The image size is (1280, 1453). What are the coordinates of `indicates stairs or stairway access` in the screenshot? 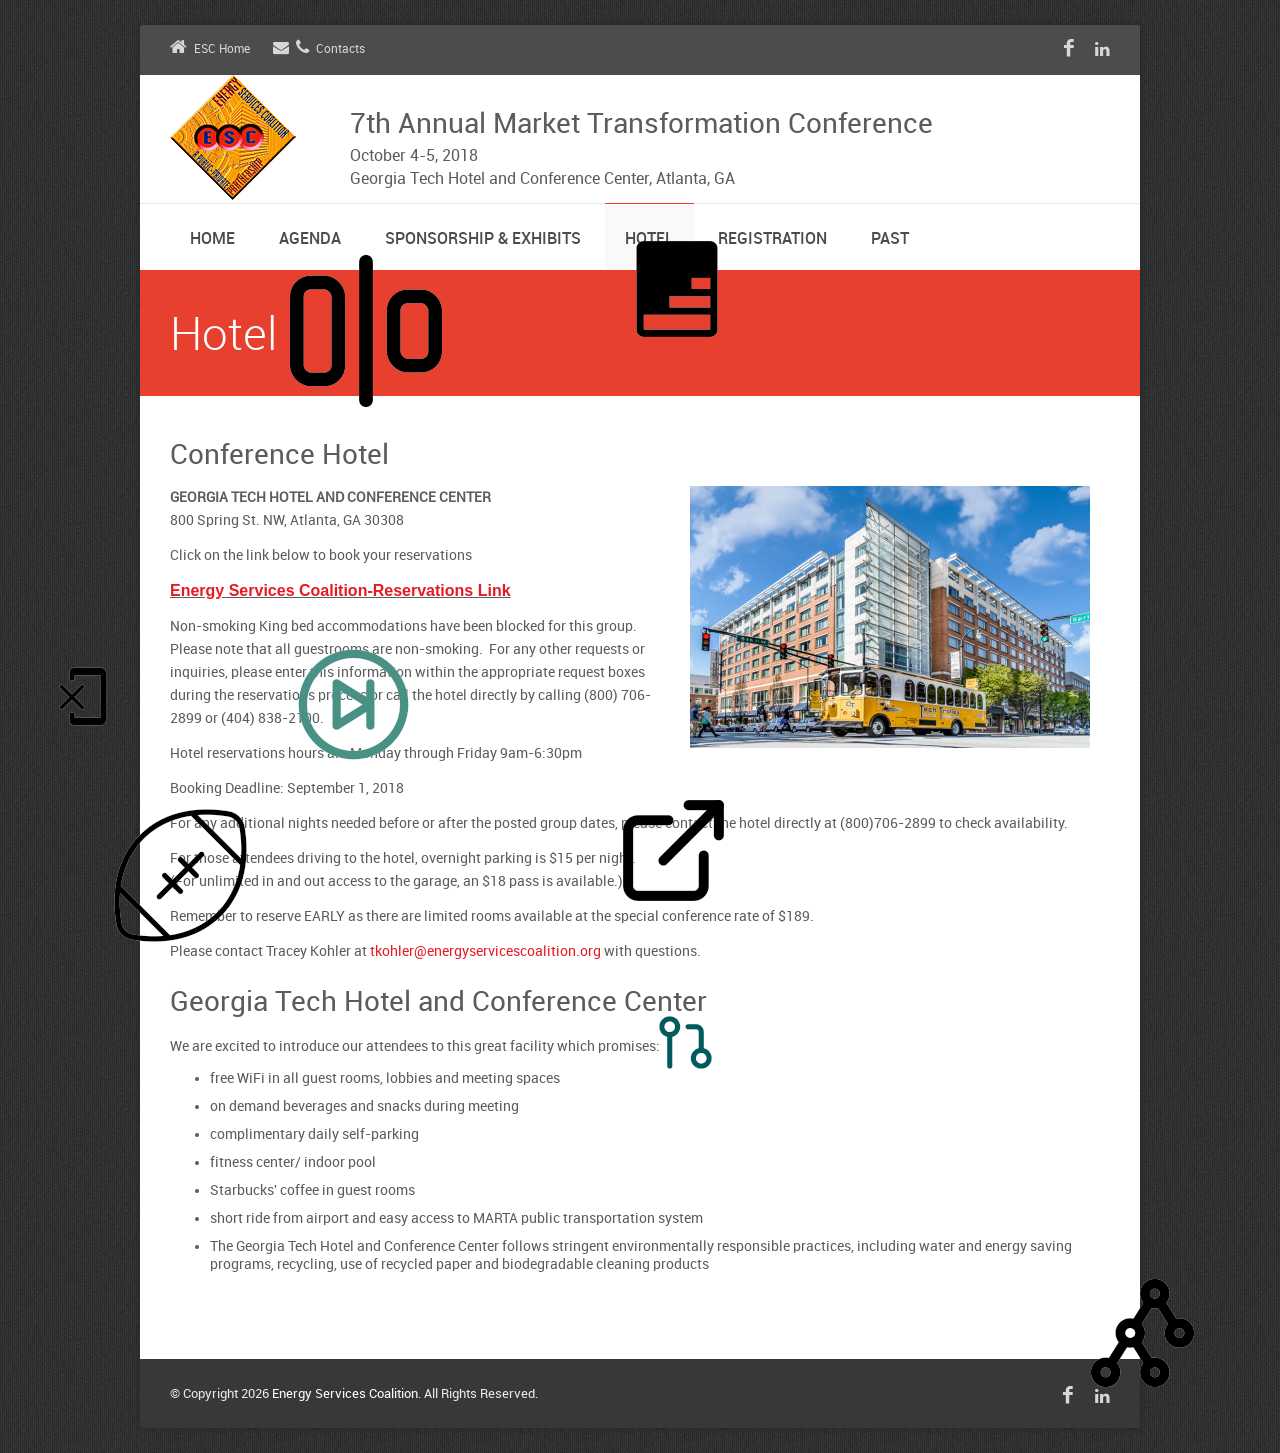 It's located at (677, 289).